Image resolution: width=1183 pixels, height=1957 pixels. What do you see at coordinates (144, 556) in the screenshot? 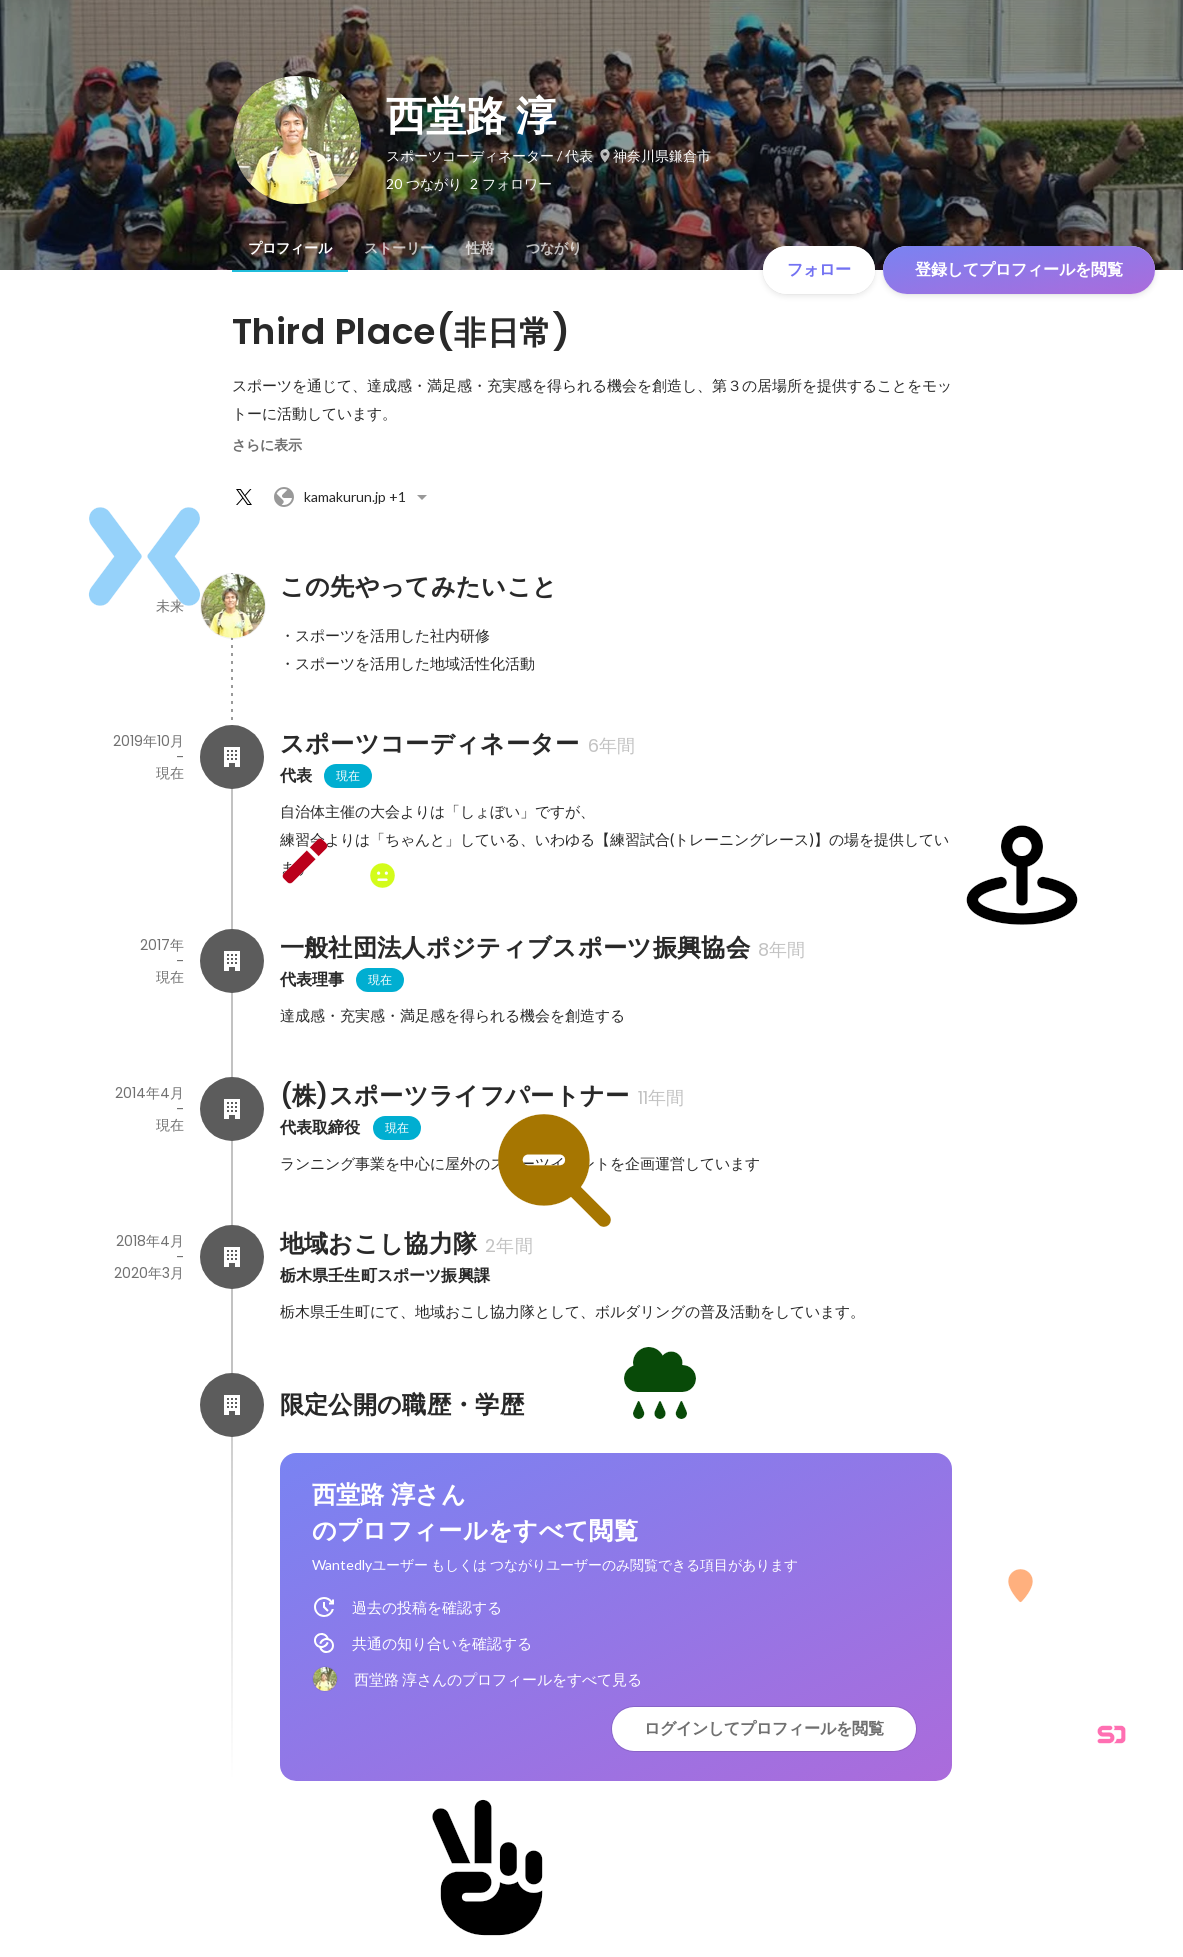
I see `mixer streaming platform logo` at bounding box center [144, 556].